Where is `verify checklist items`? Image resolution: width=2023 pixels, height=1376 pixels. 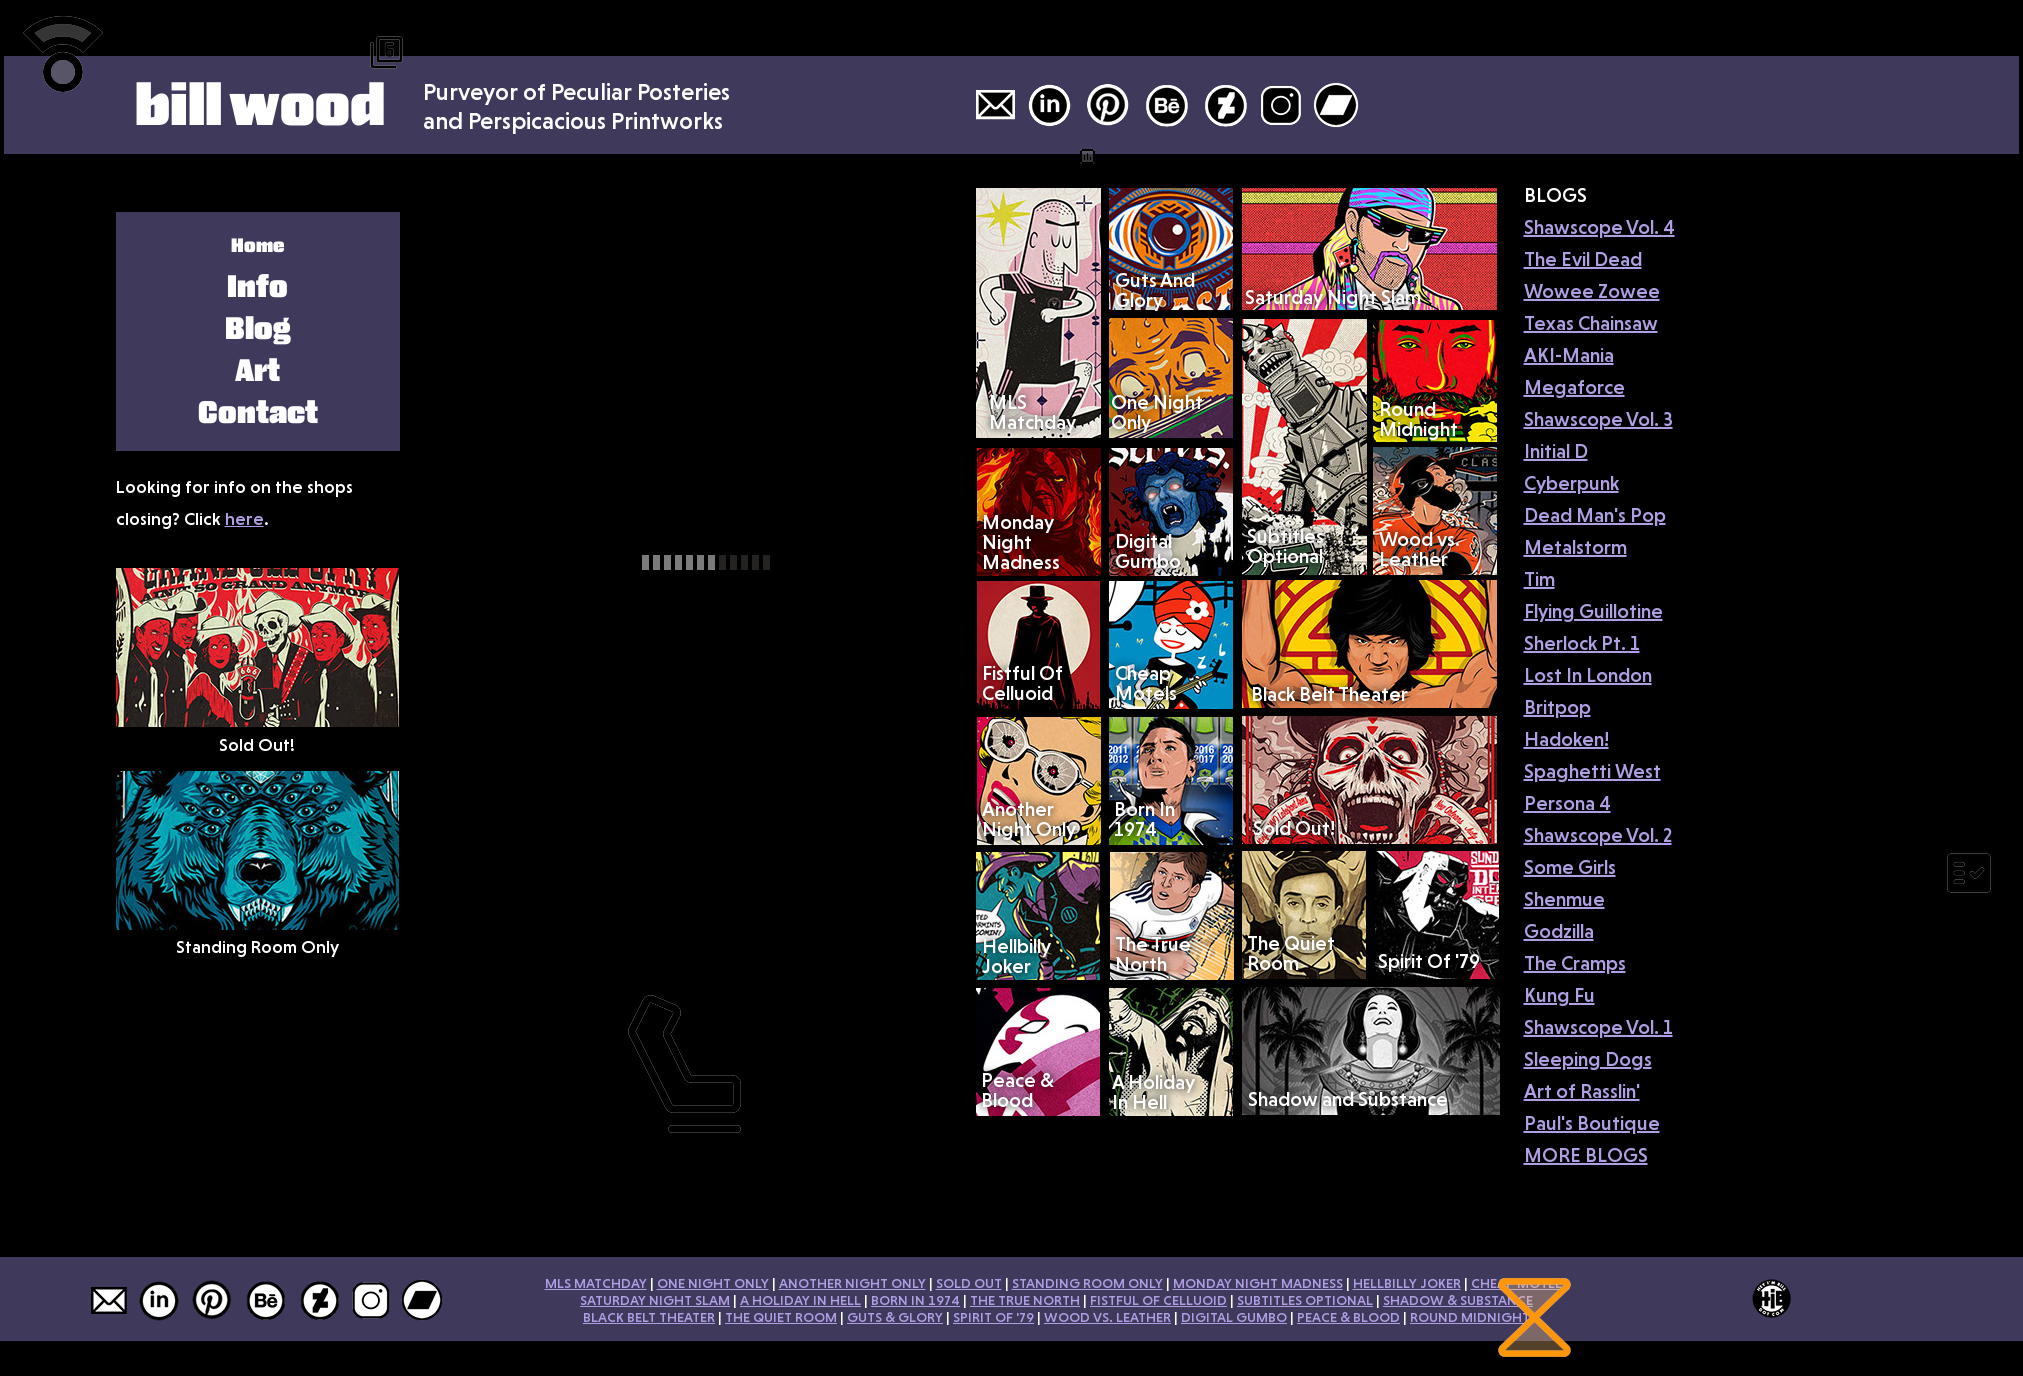 verify checklist items is located at coordinates (1969, 873).